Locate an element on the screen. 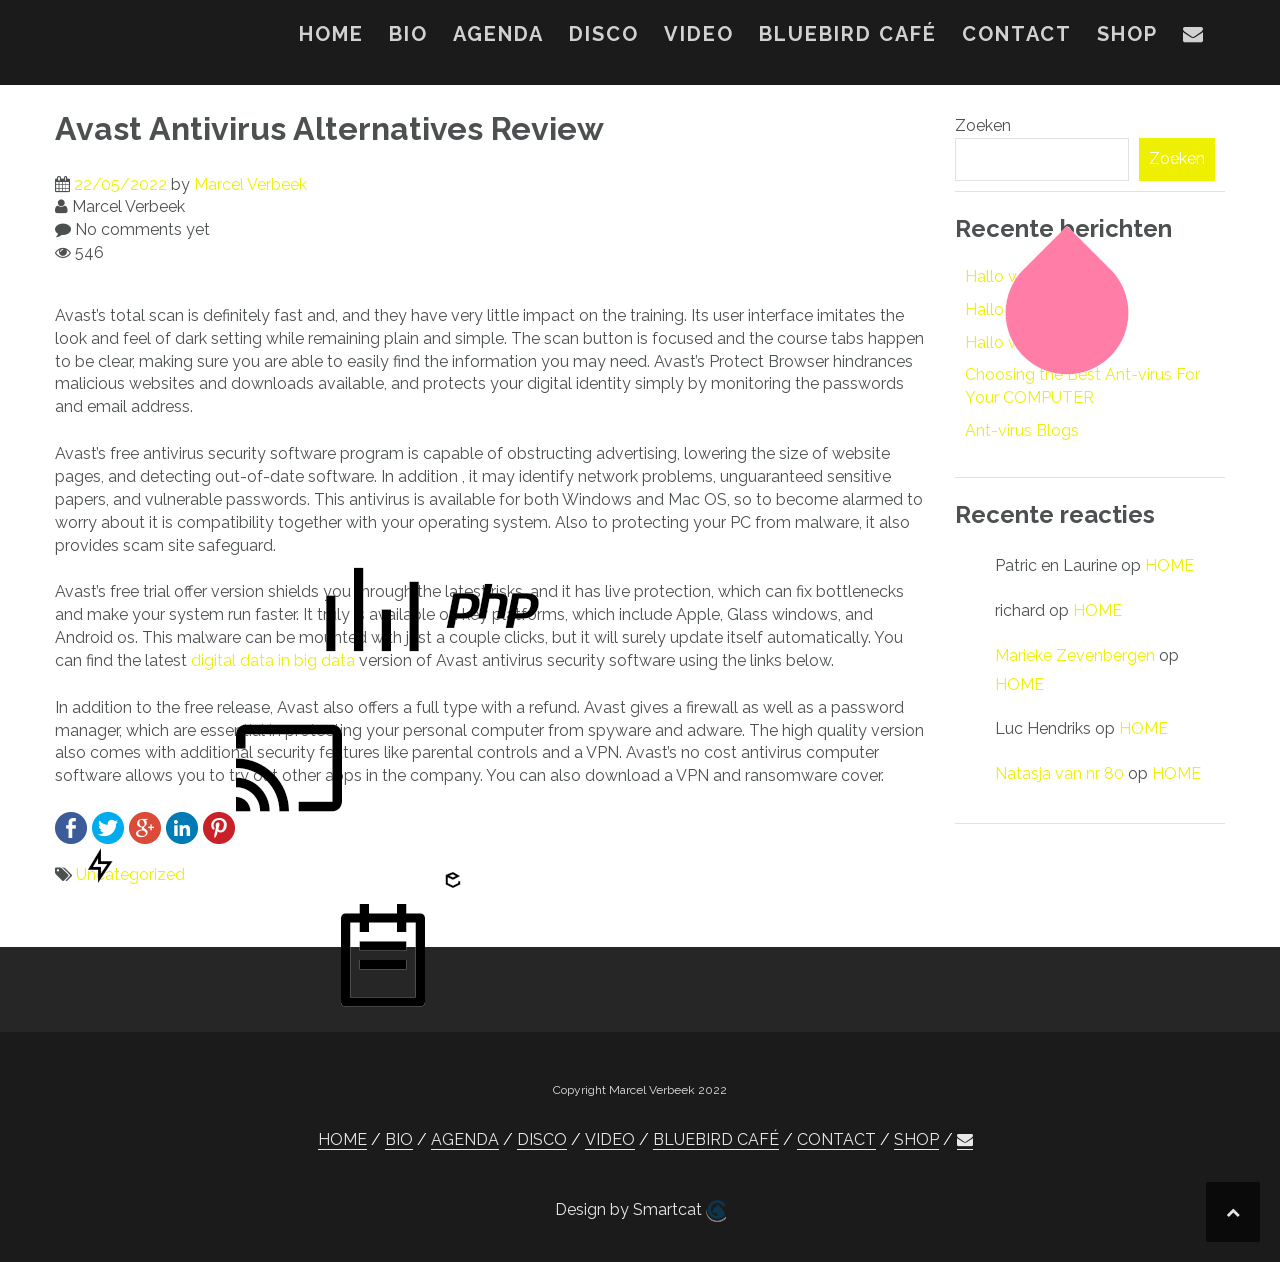  cast media to a nearby device is located at coordinates (289, 768).